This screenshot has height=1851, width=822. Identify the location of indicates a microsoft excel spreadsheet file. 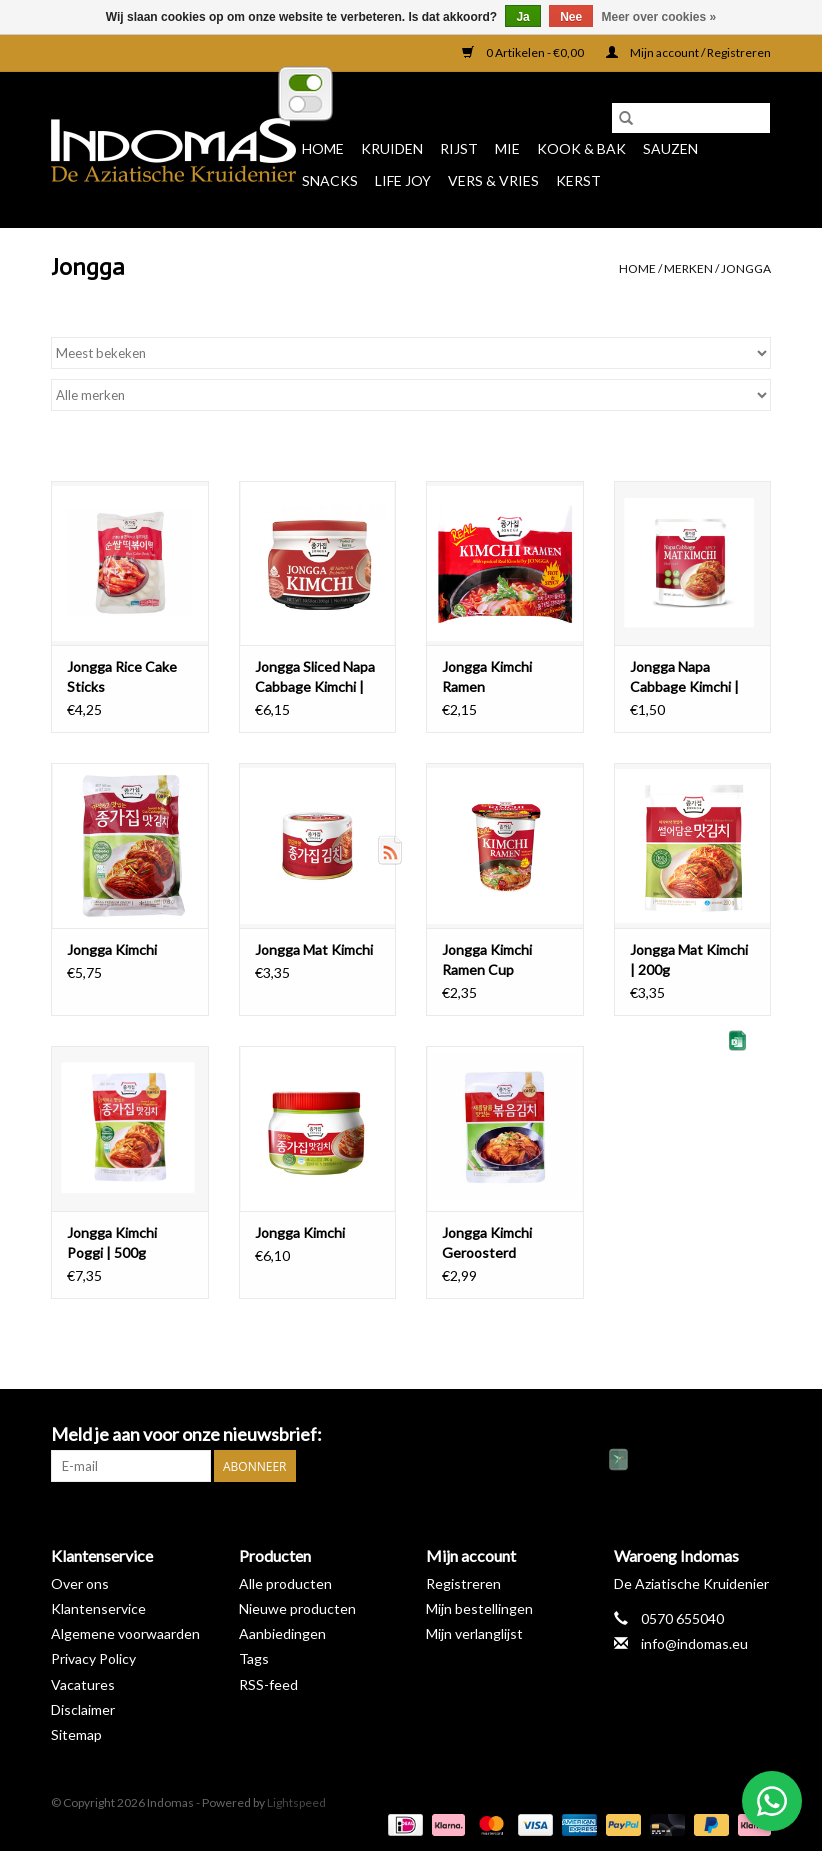
(737, 1040).